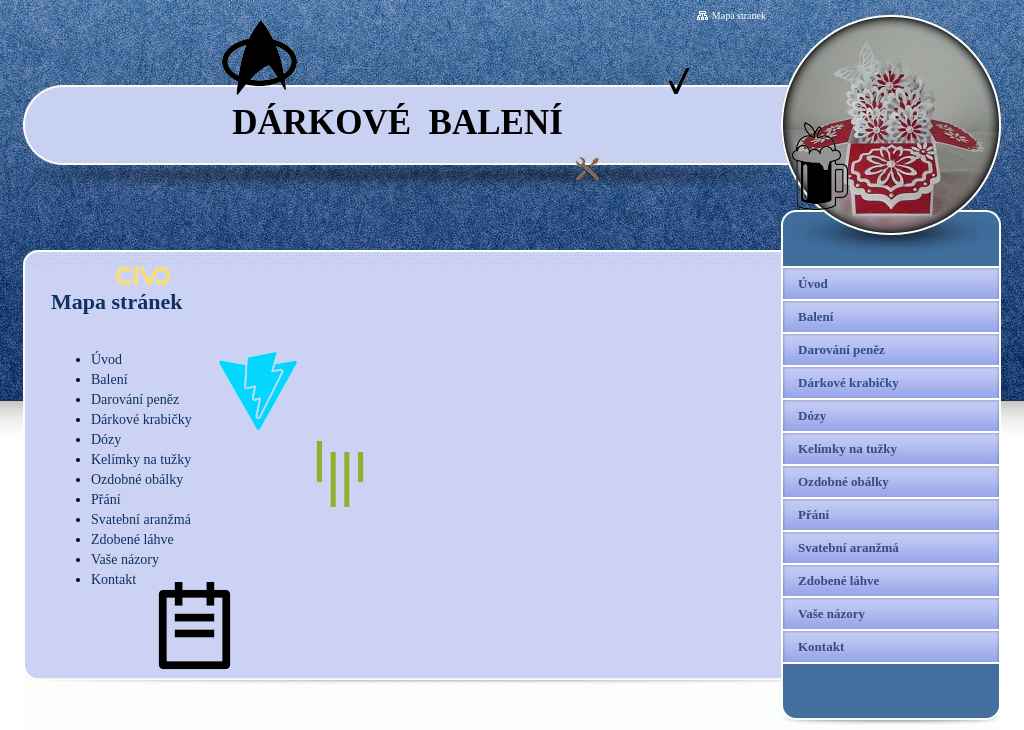  What do you see at coordinates (143, 276) in the screenshot?
I see `civo cloud platform logo` at bounding box center [143, 276].